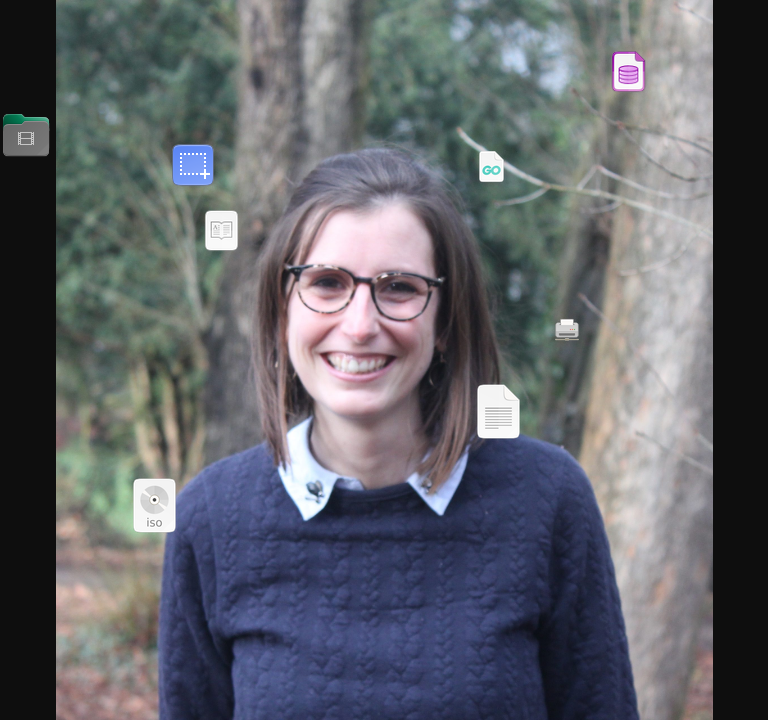 The height and width of the screenshot is (720, 768). I want to click on take a screenshot, so click(193, 165).